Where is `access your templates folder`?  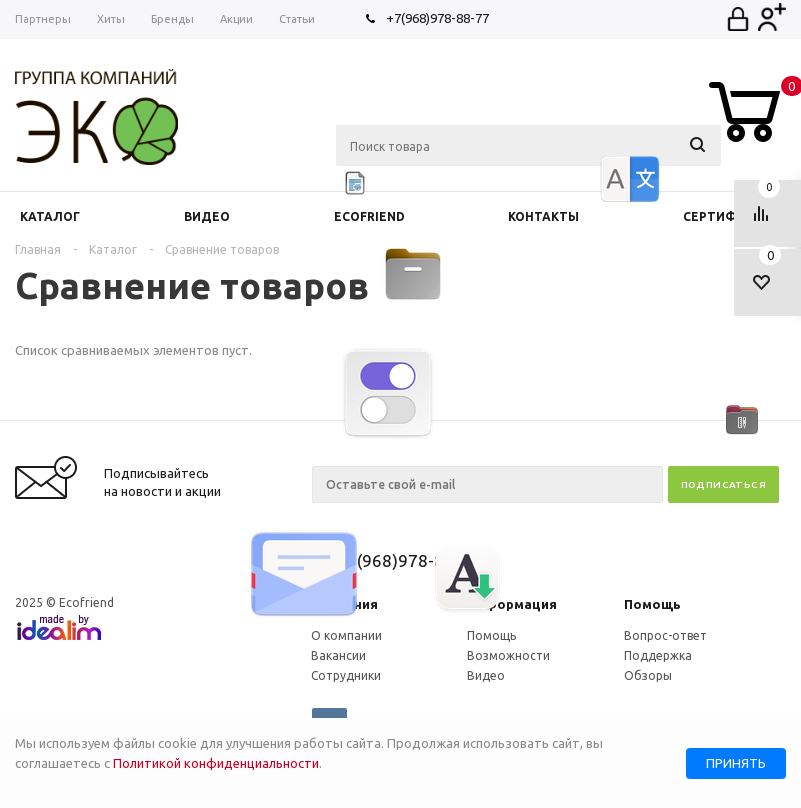
access your templates folder is located at coordinates (742, 419).